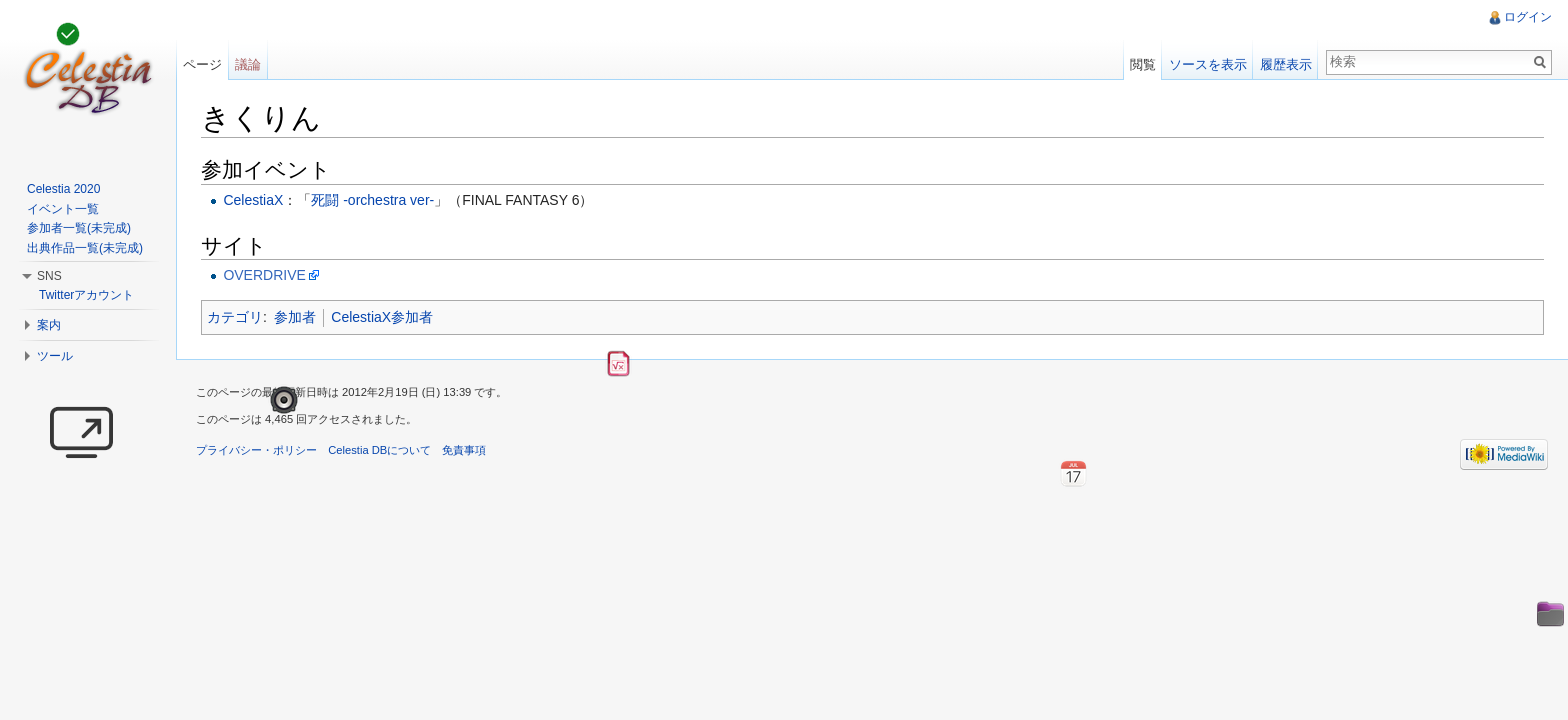 Image resolution: width=1568 pixels, height=720 pixels. What do you see at coordinates (81, 430) in the screenshot?
I see `access desktop sharing settings` at bounding box center [81, 430].